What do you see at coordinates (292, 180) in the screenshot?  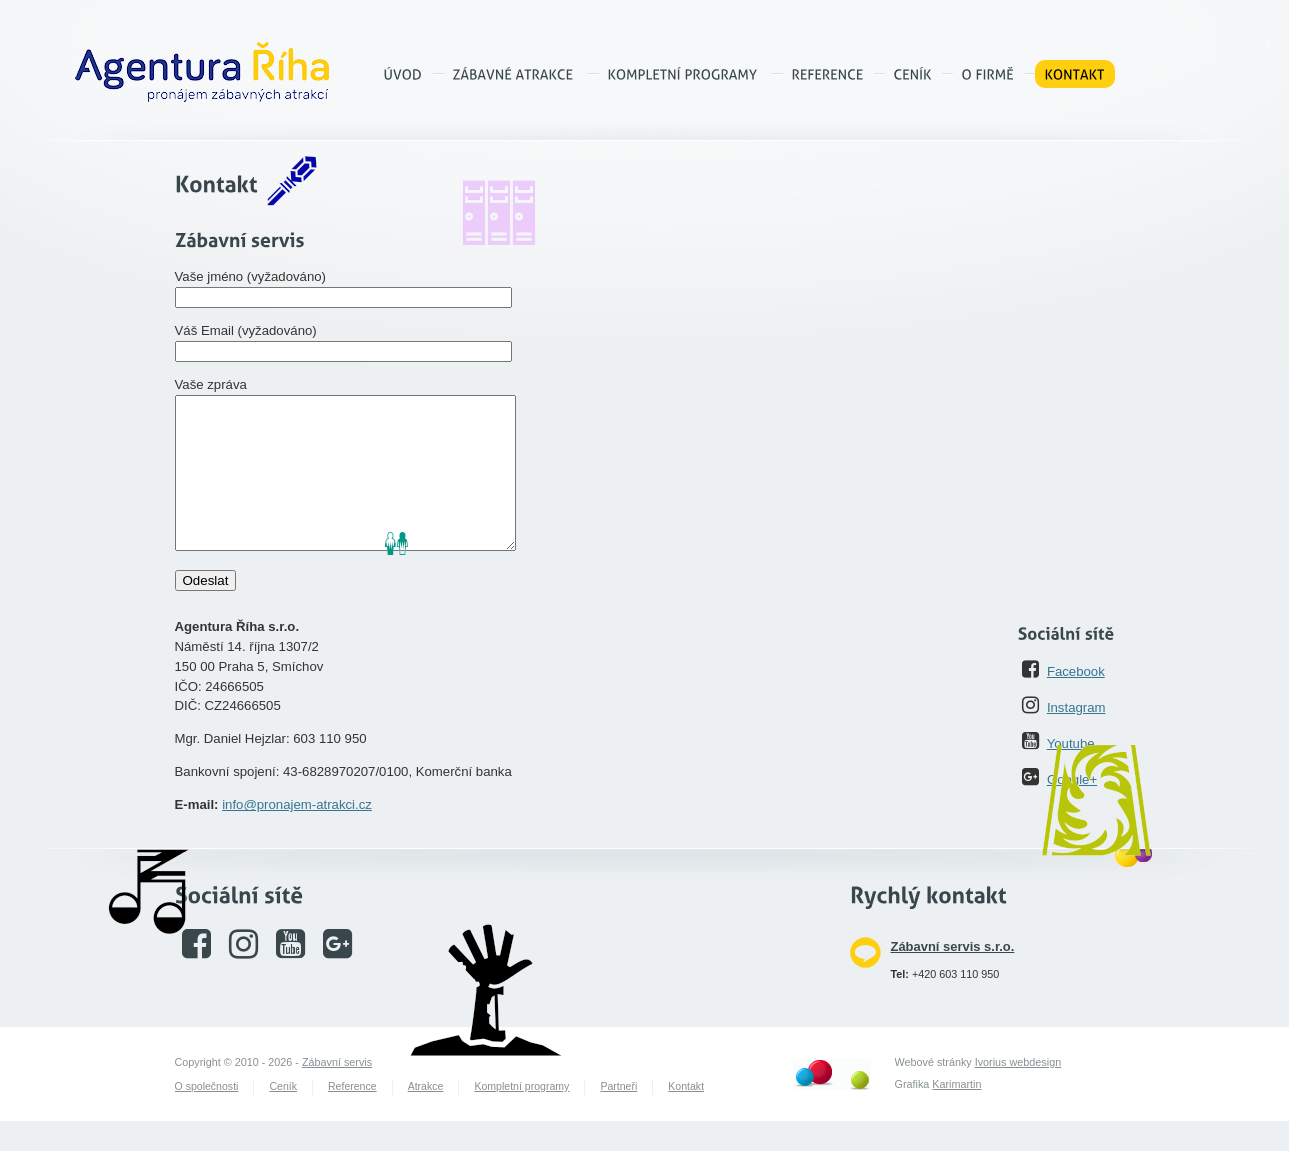 I see `cast a spell or use magic ability` at bounding box center [292, 180].